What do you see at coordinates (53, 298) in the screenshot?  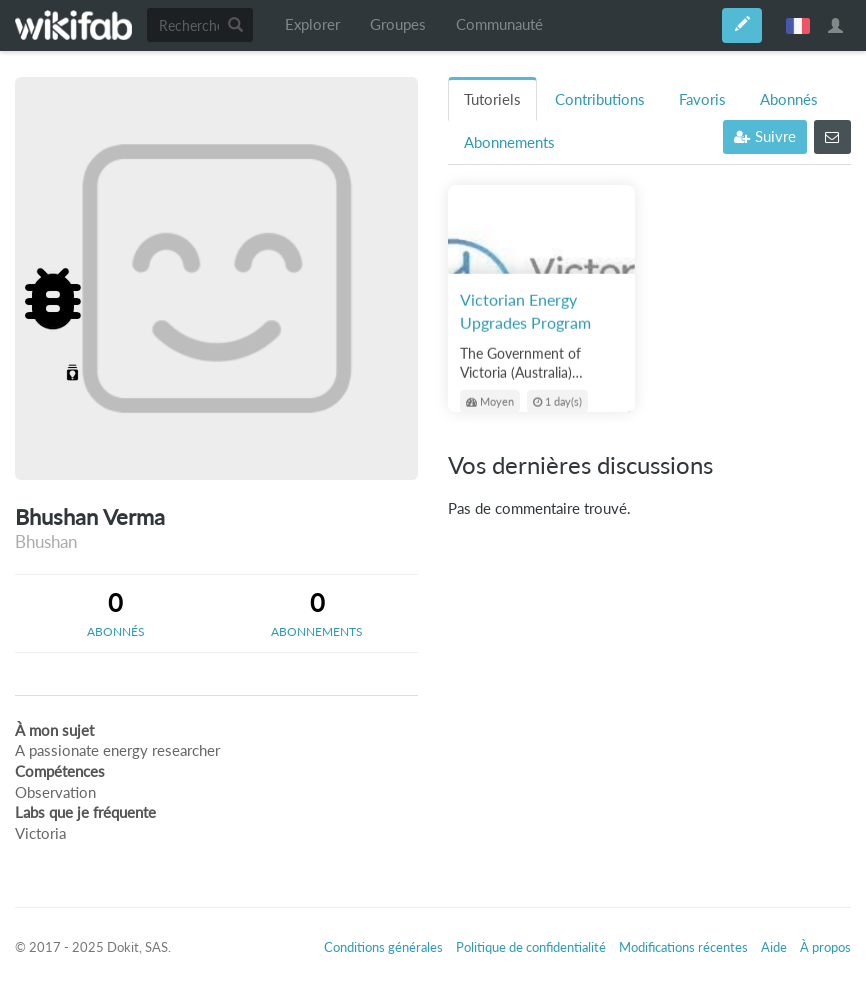 I see `report a bug or issue` at bounding box center [53, 298].